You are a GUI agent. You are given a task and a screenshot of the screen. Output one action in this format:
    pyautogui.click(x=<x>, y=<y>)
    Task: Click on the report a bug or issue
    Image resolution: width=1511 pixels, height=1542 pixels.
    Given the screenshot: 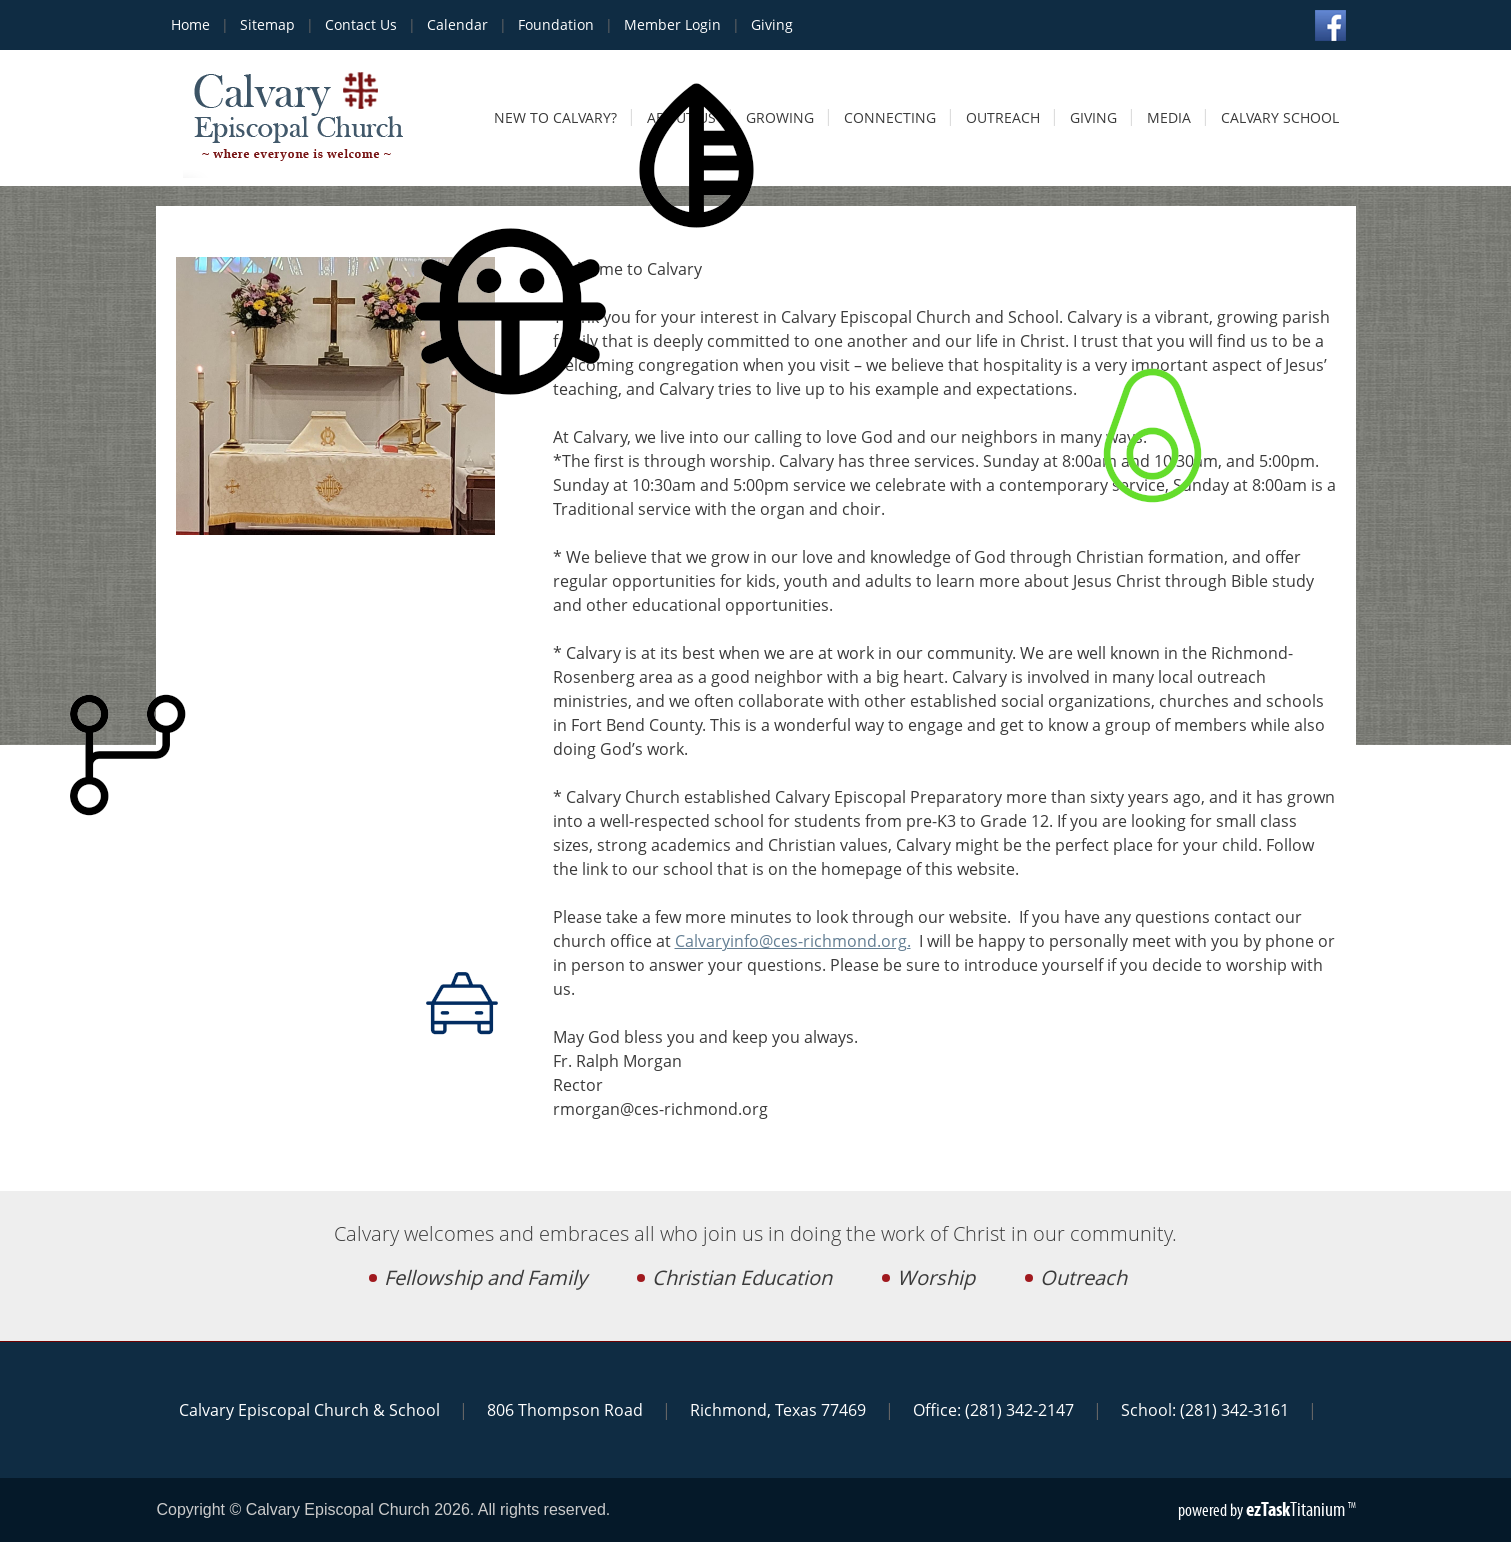 What is the action you would take?
    pyautogui.click(x=510, y=311)
    